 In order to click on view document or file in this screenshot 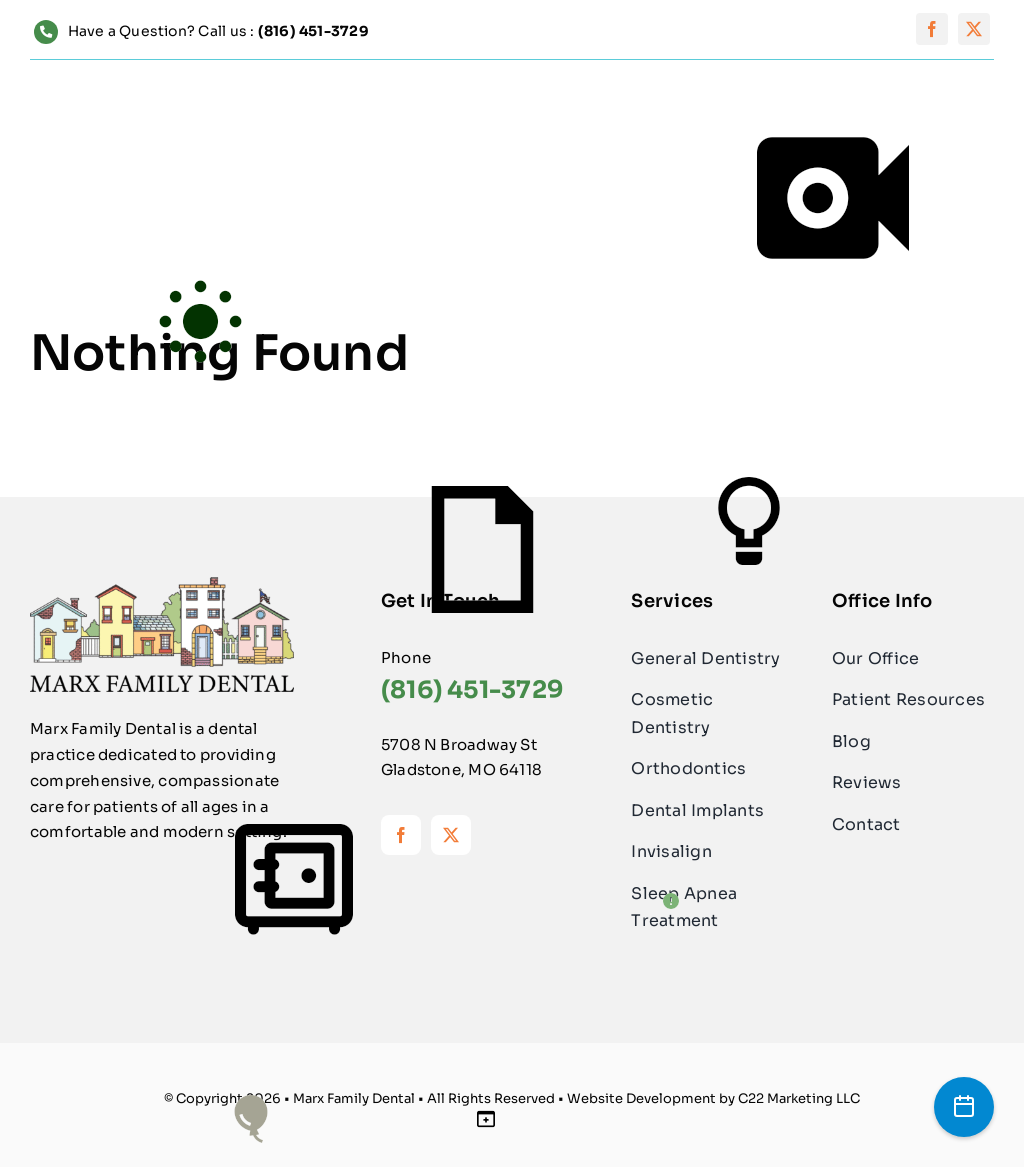, I will do `click(482, 549)`.